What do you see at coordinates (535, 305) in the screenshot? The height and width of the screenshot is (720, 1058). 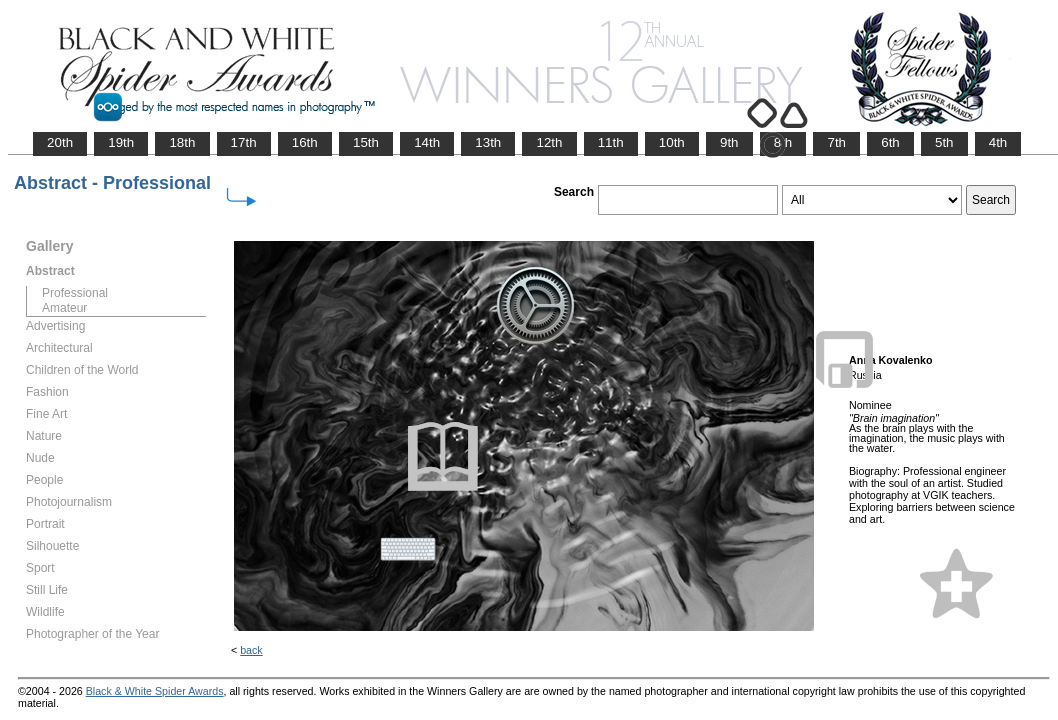 I see `open system preferences or settings` at bounding box center [535, 305].